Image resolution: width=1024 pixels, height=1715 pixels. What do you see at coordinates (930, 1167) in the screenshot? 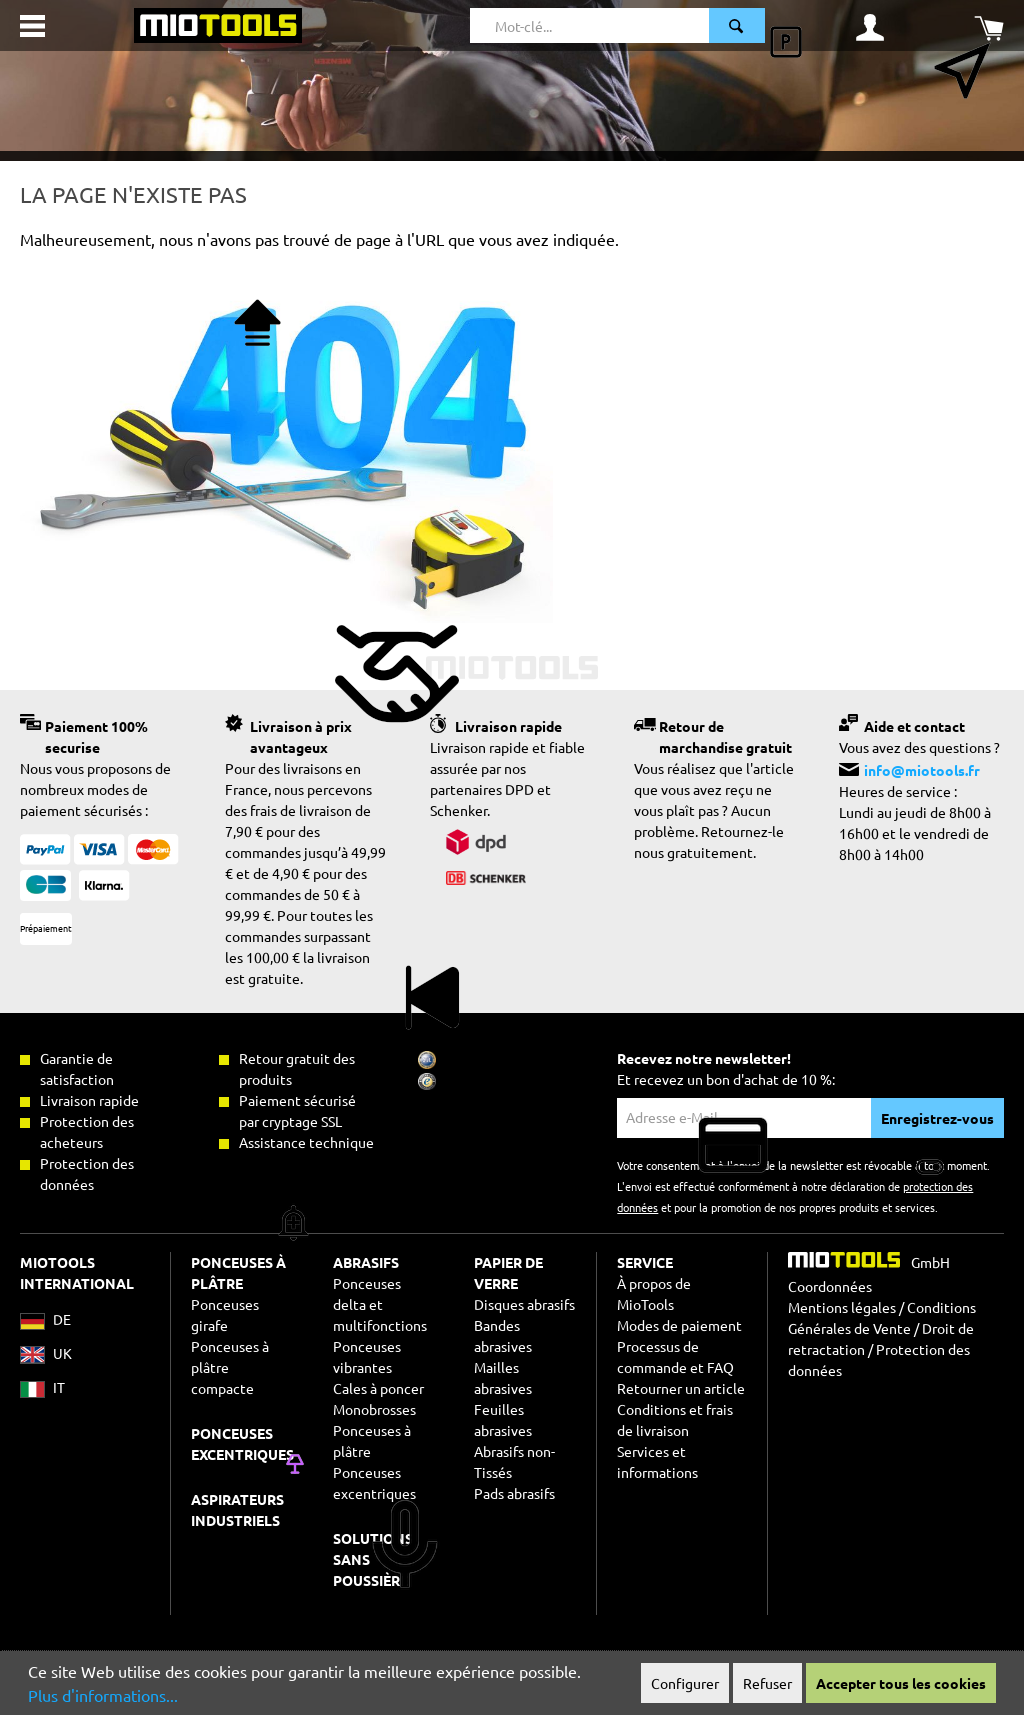
I see `toggle switch in the on/enabled state` at bounding box center [930, 1167].